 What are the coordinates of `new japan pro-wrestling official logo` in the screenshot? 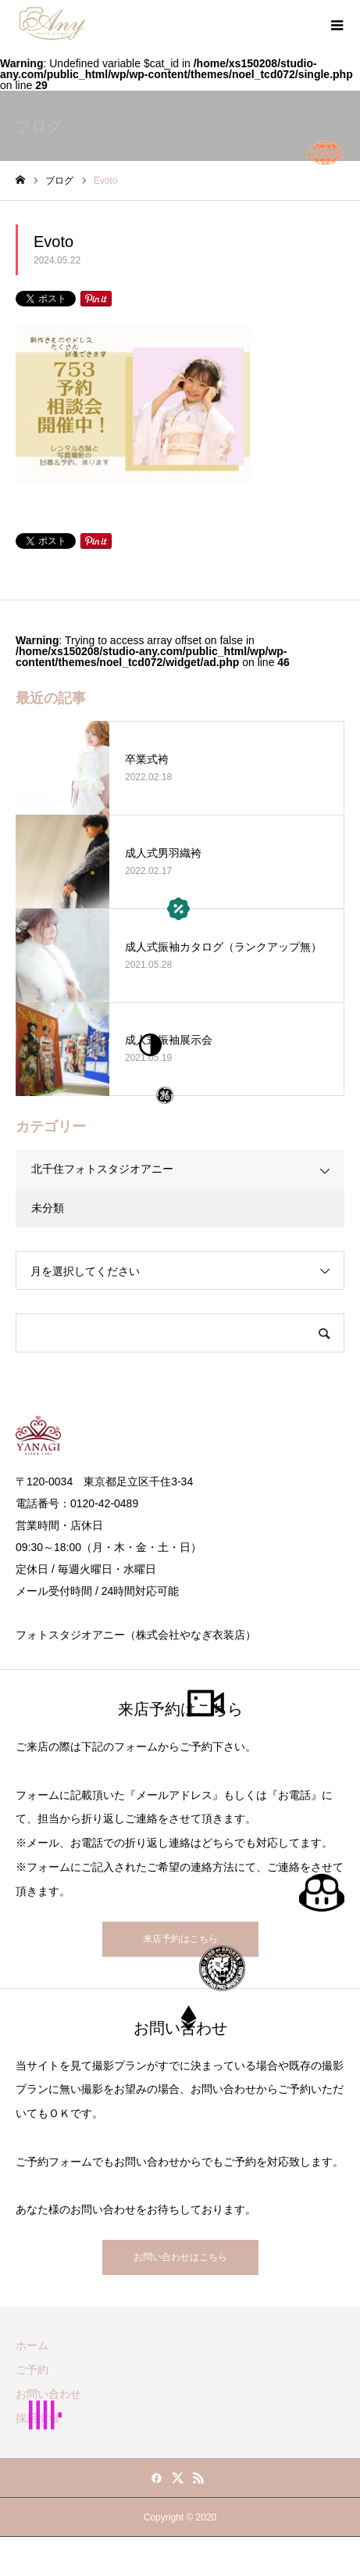 It's located at (222, 1968).